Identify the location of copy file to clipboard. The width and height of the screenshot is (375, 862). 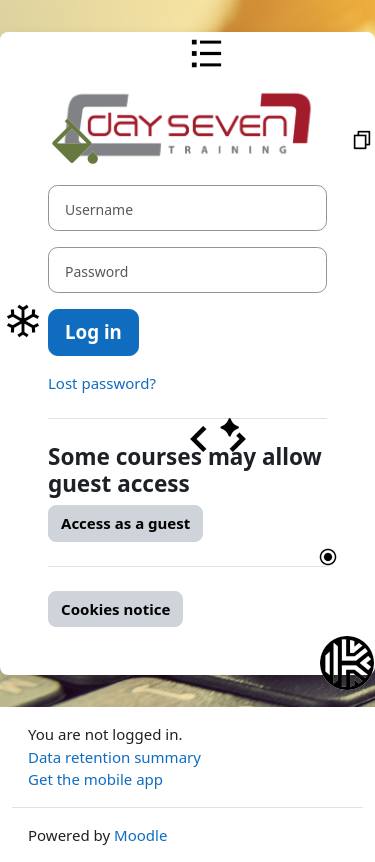
(362, 140).